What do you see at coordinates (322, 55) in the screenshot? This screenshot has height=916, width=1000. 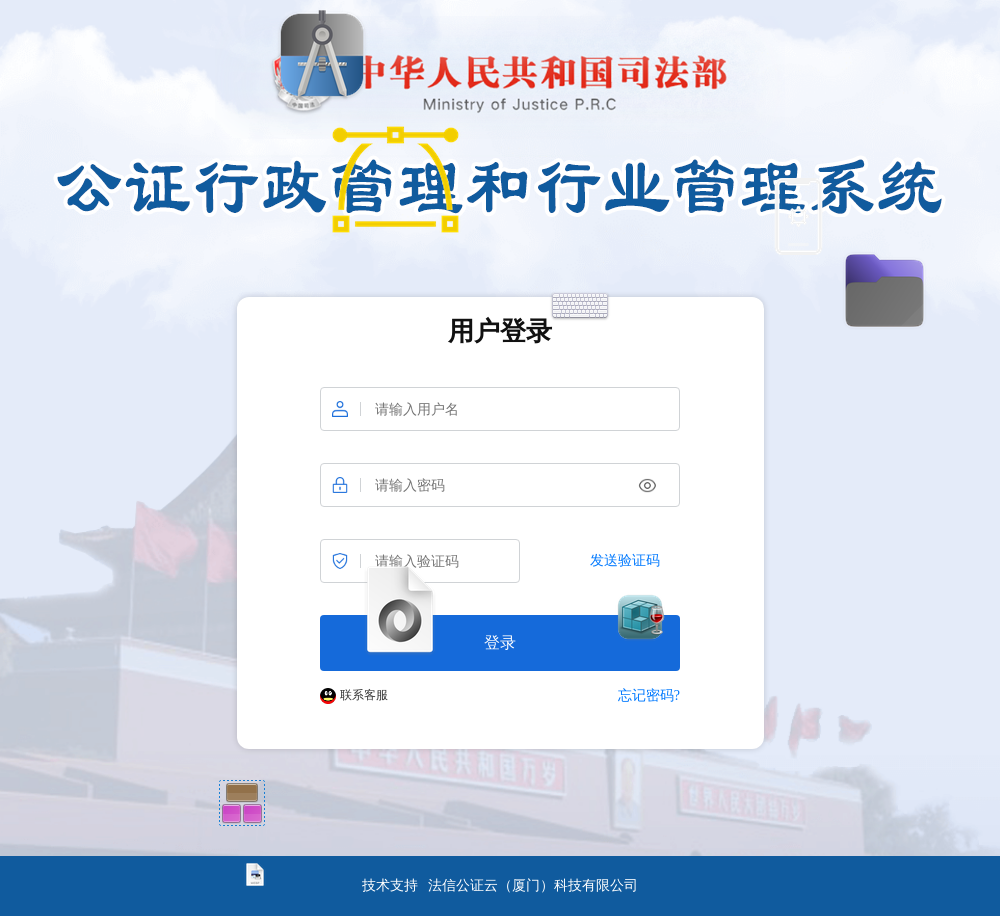 I see `open app icon preview tool` at bounding box center [322, 55].